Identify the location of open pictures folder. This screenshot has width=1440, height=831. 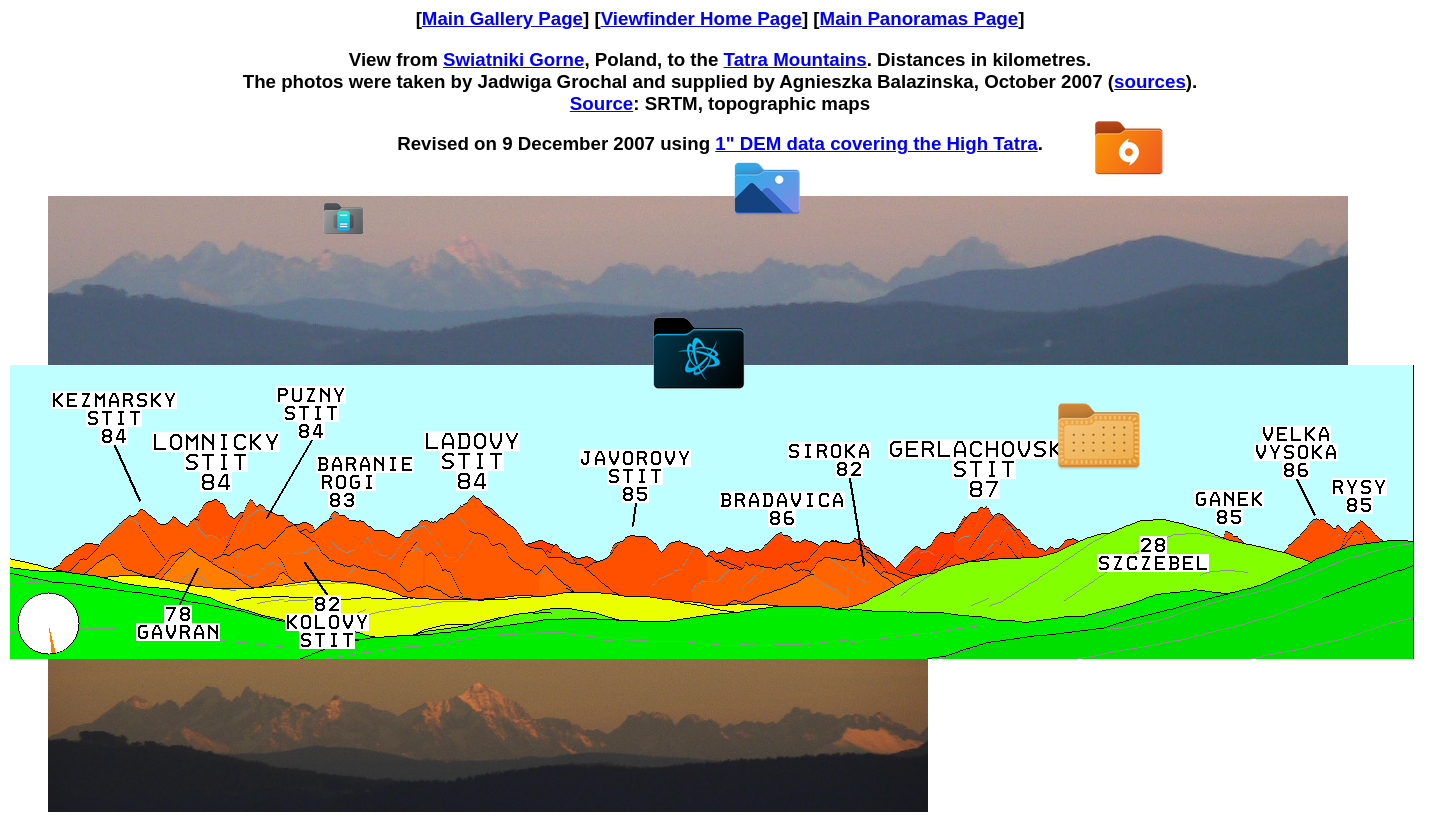
(767, 190).